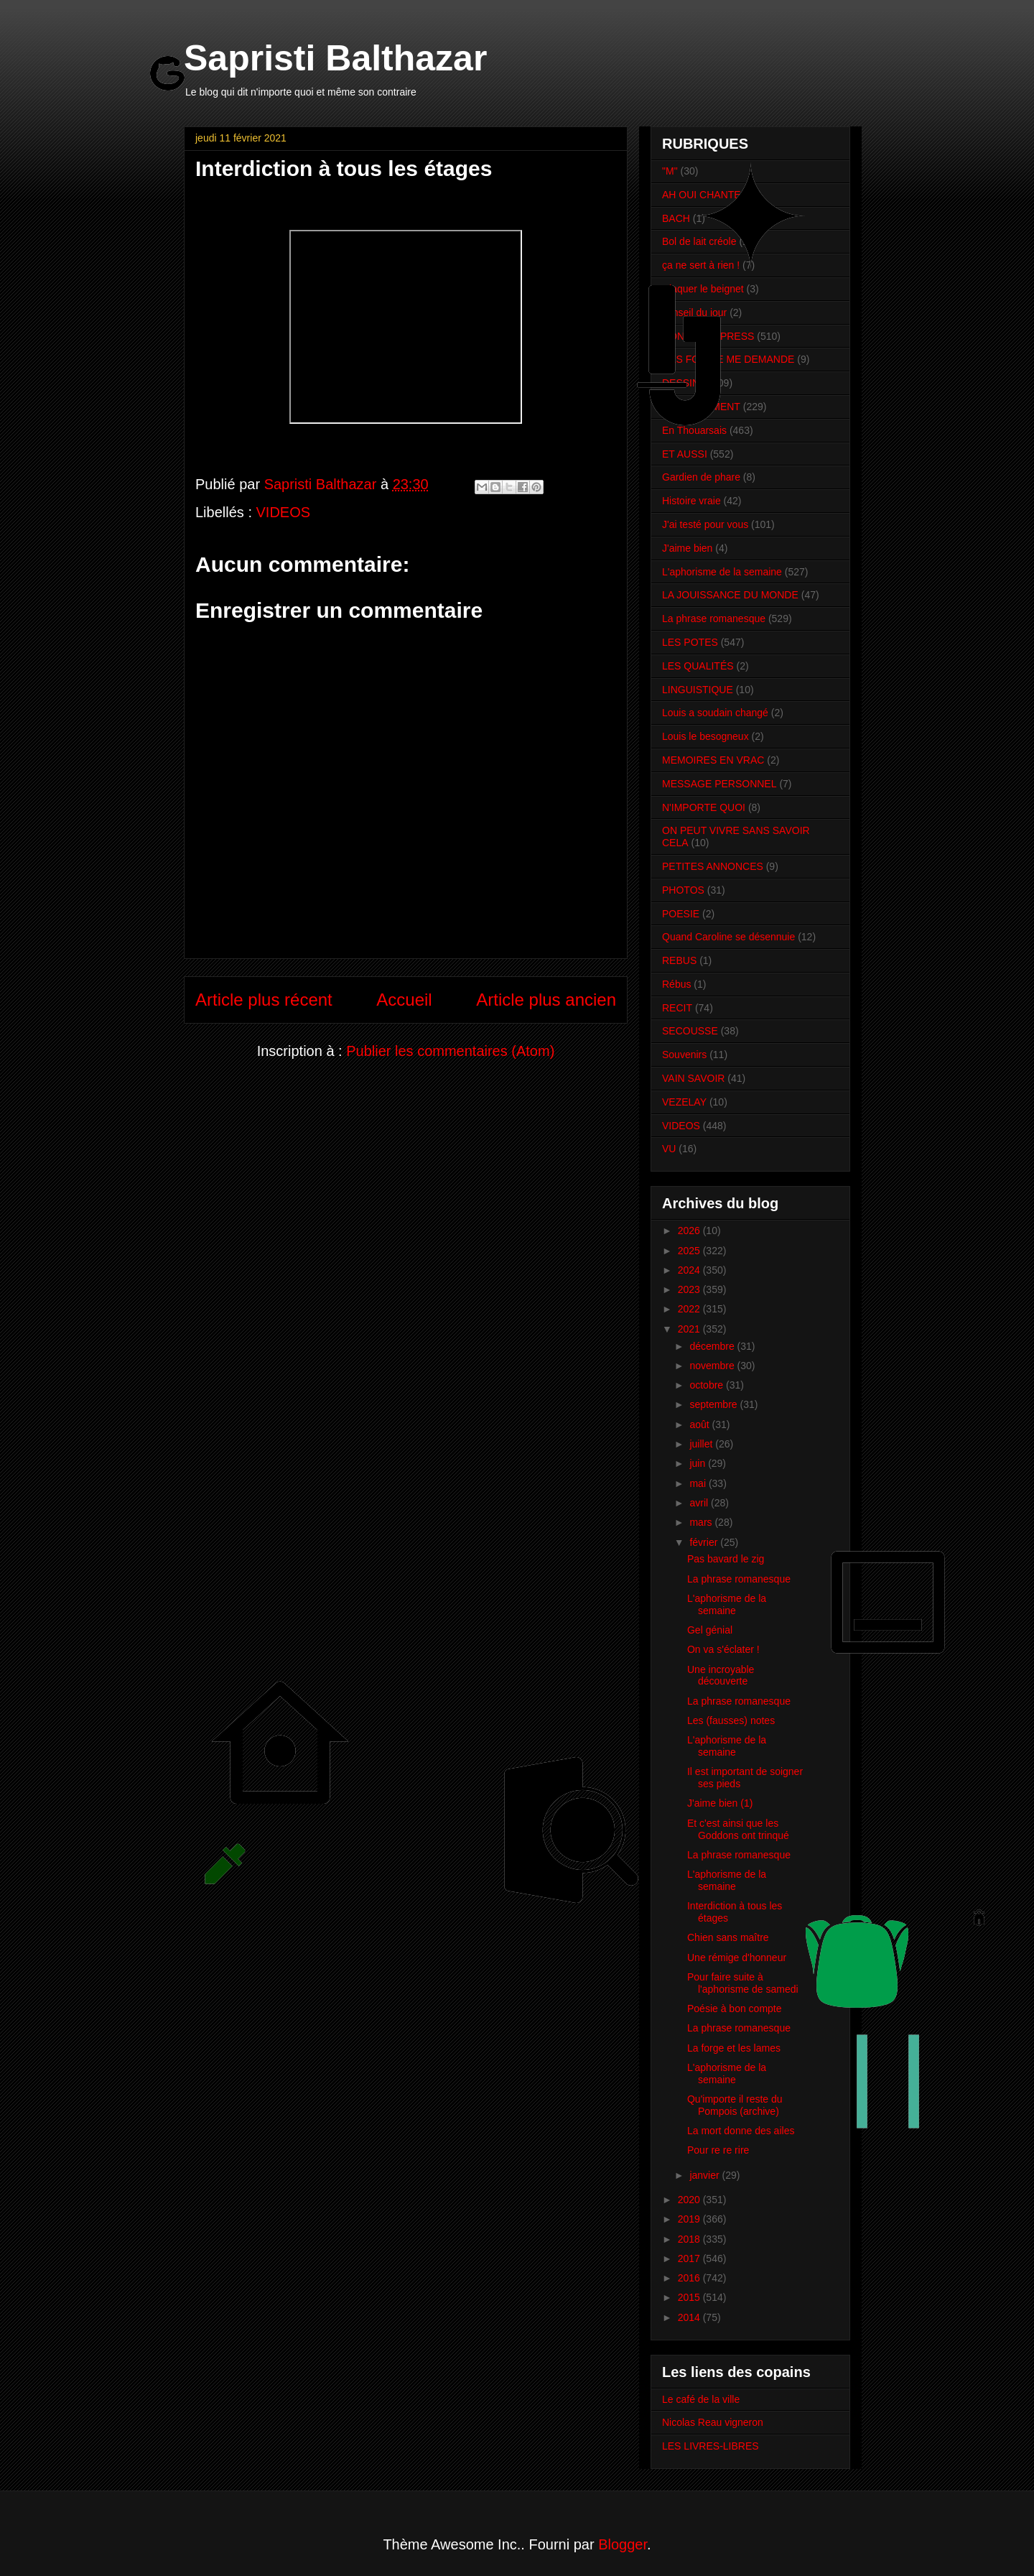 Image resolution: width=1034 pixels, height=2576 pixels. What do you see at coordinates (750, 216) in the screenshot?
I see `open Google Gemini AI assistant` at bounding box center [750, 216].